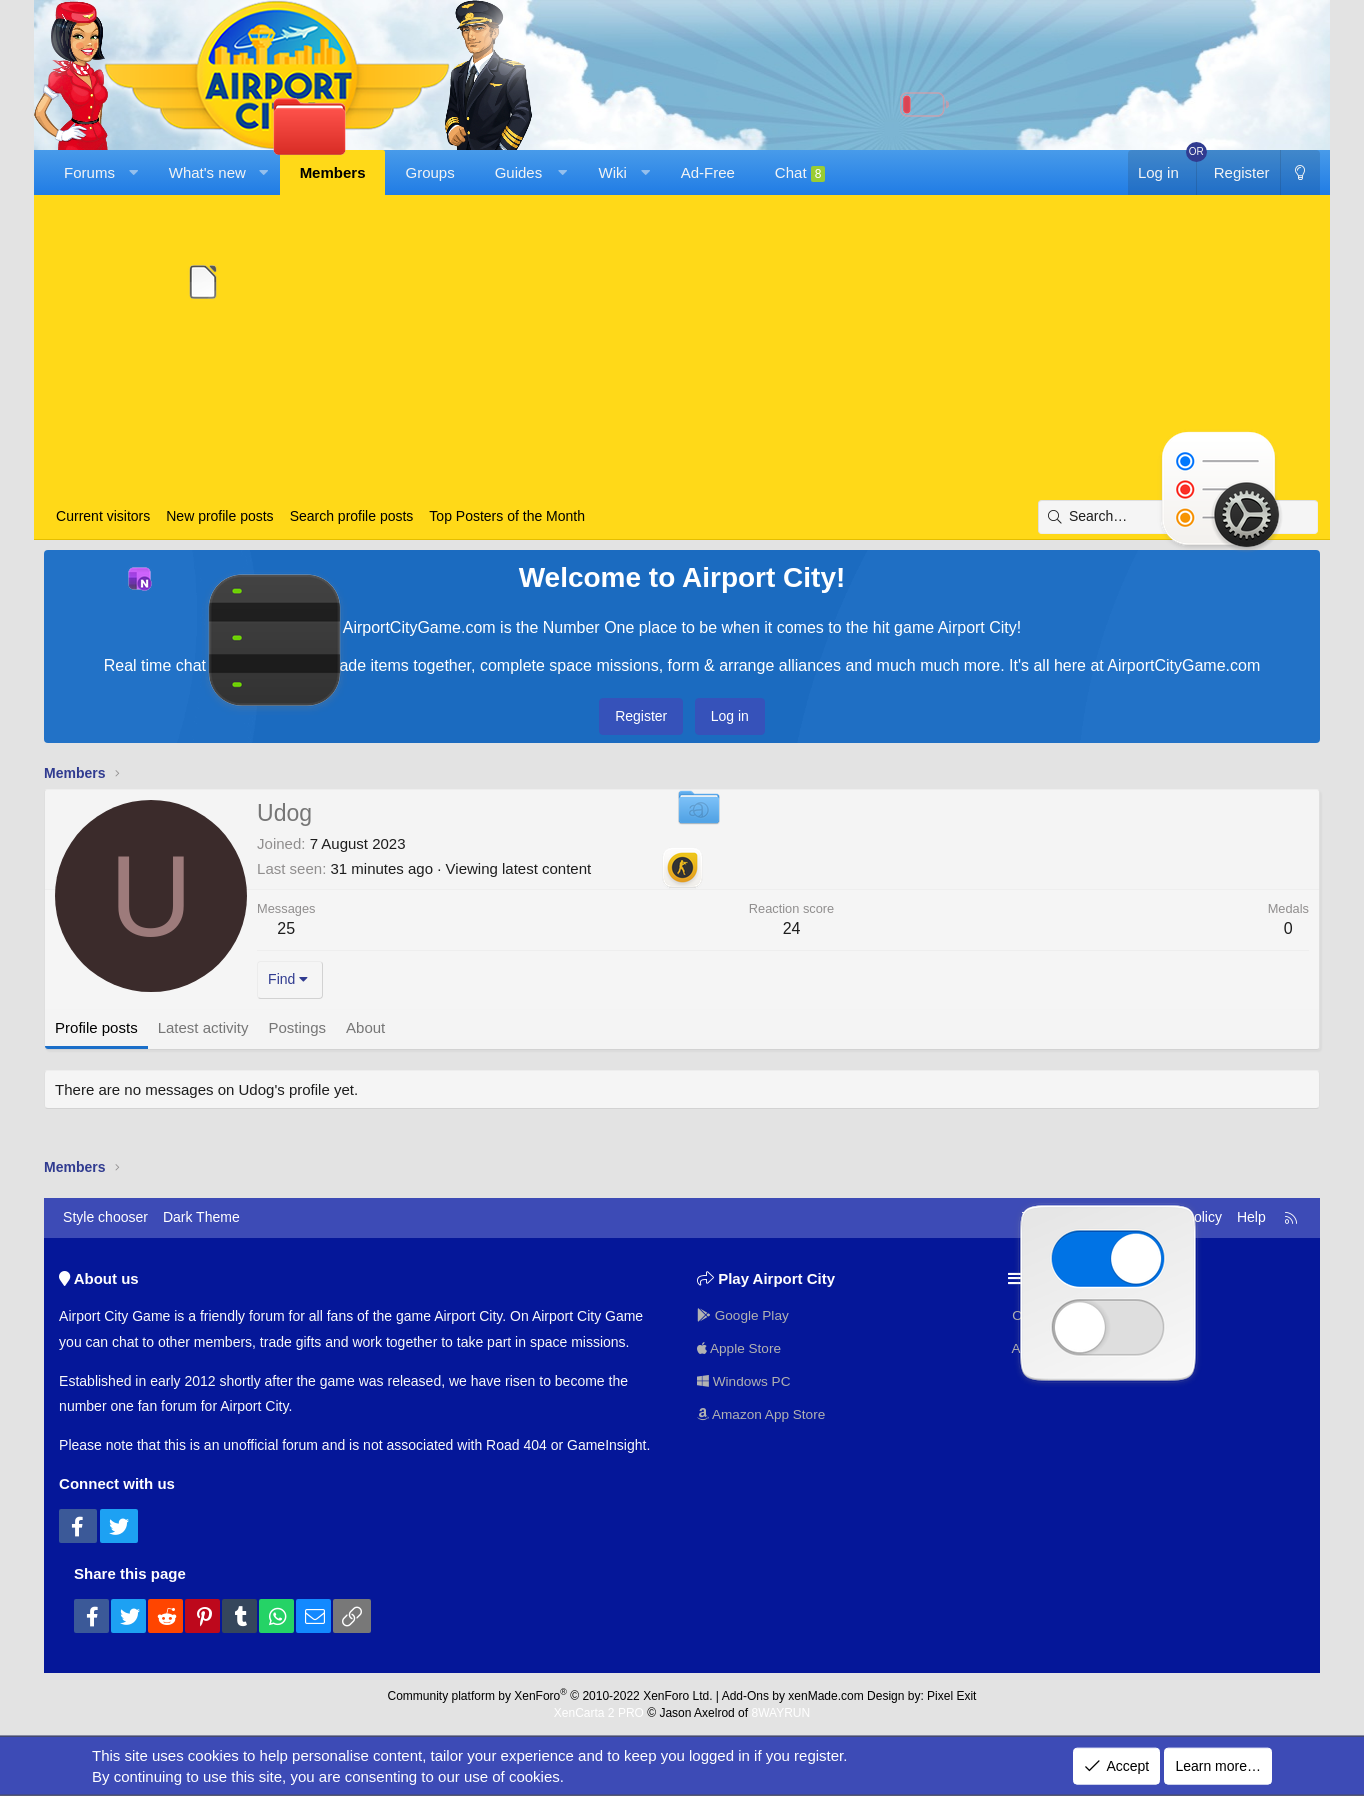  I want to click on indicates critically low battery at 10%, so click(924, 104).